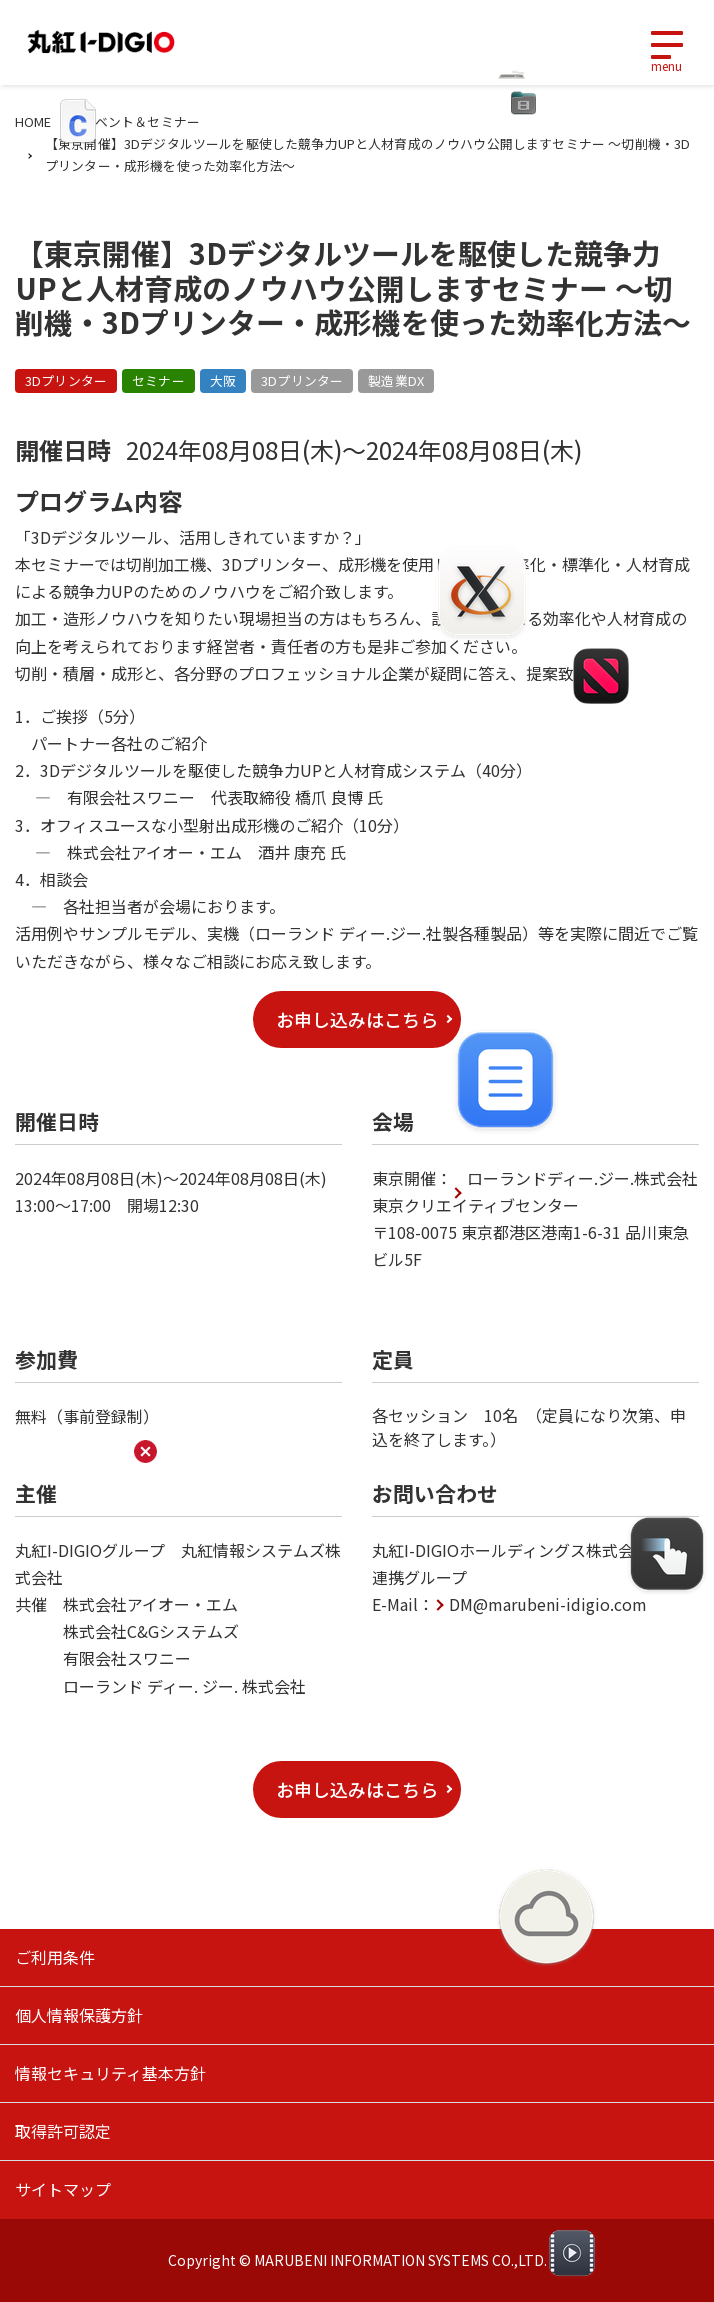  What do you see at coordinates (145, 1451) in the screenshot?
I see `stop or cancel the current process` at bounding box center [145, 1451].